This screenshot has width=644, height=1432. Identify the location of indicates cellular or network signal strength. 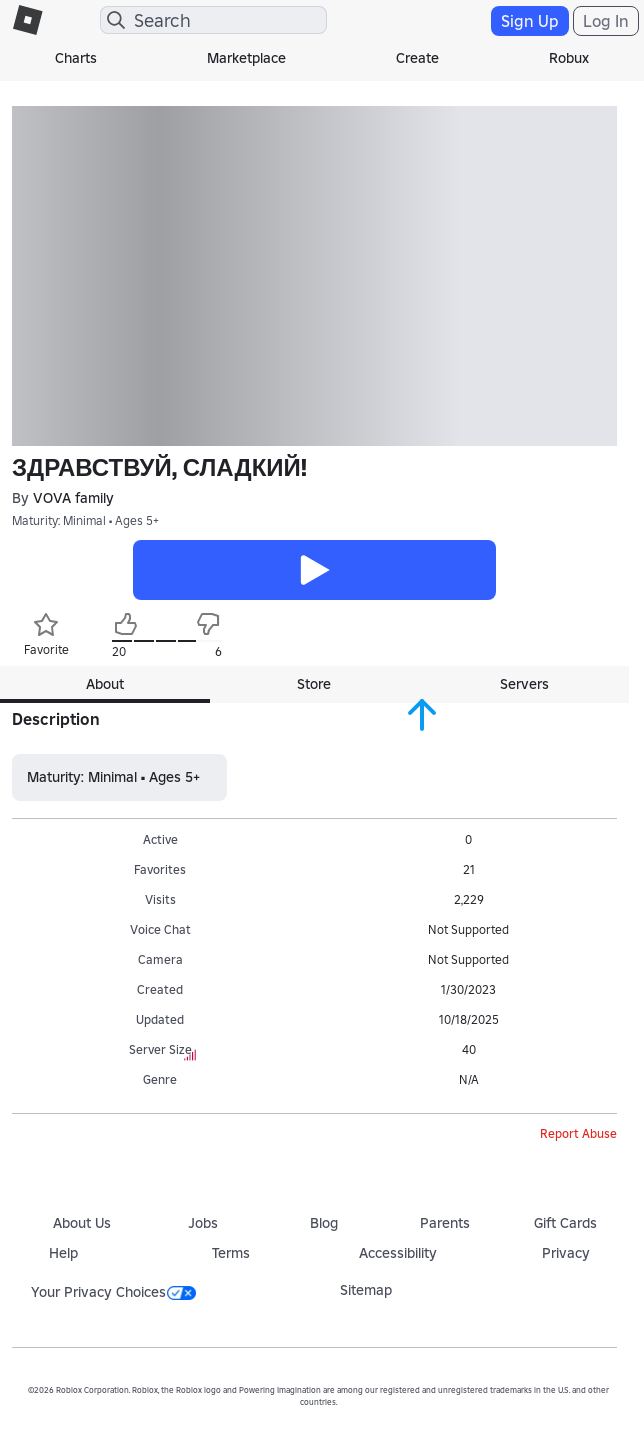
(190, 1055).